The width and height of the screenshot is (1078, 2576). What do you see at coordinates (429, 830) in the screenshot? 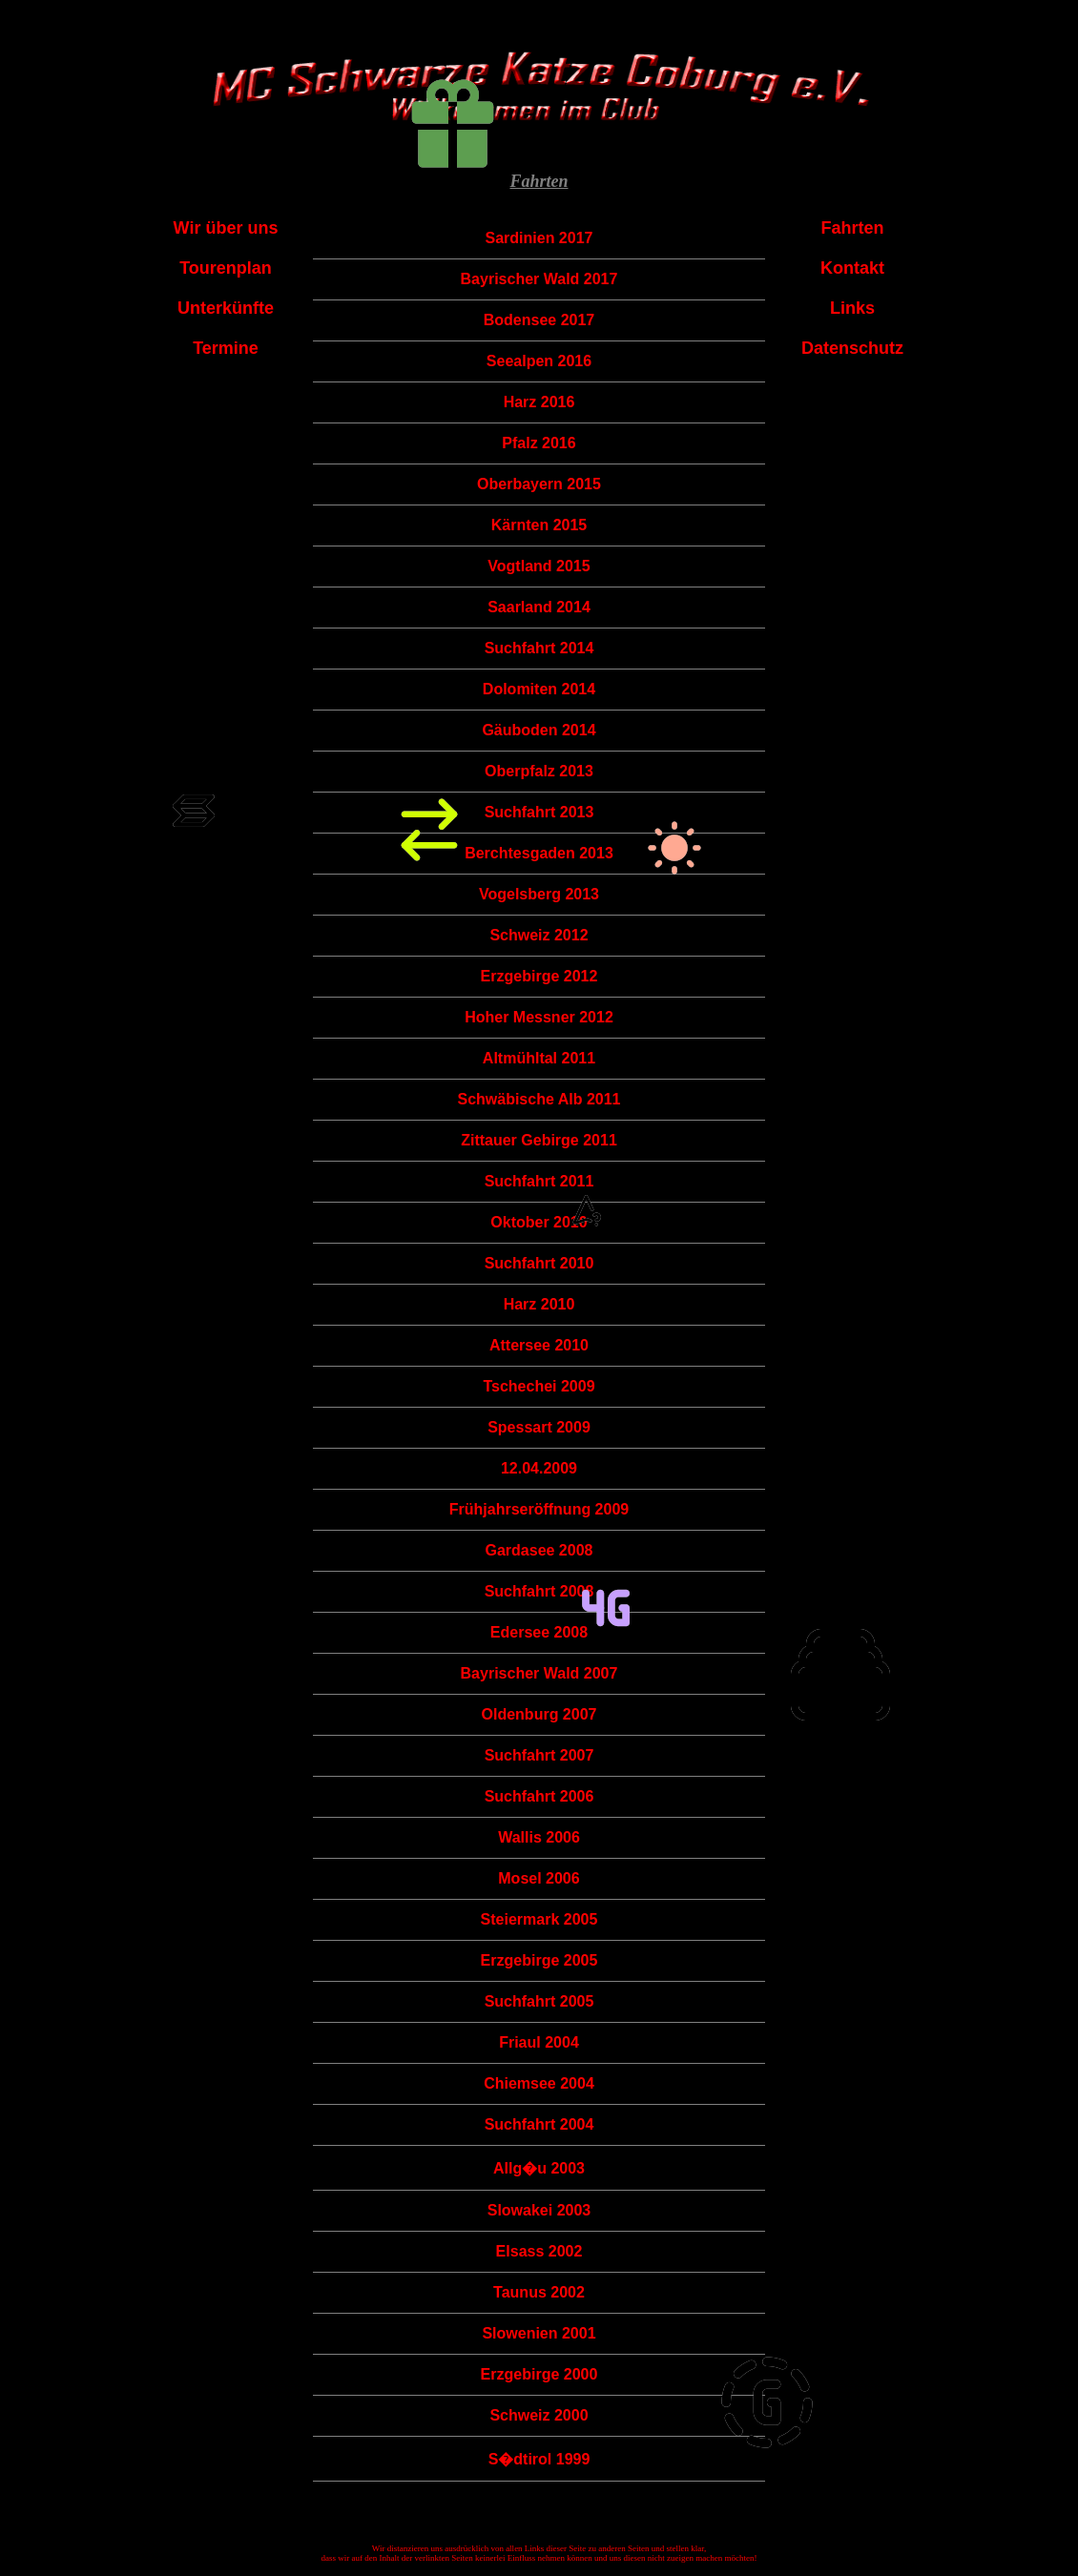
I see `swap or exchange items` at bounding box center [429, 830].